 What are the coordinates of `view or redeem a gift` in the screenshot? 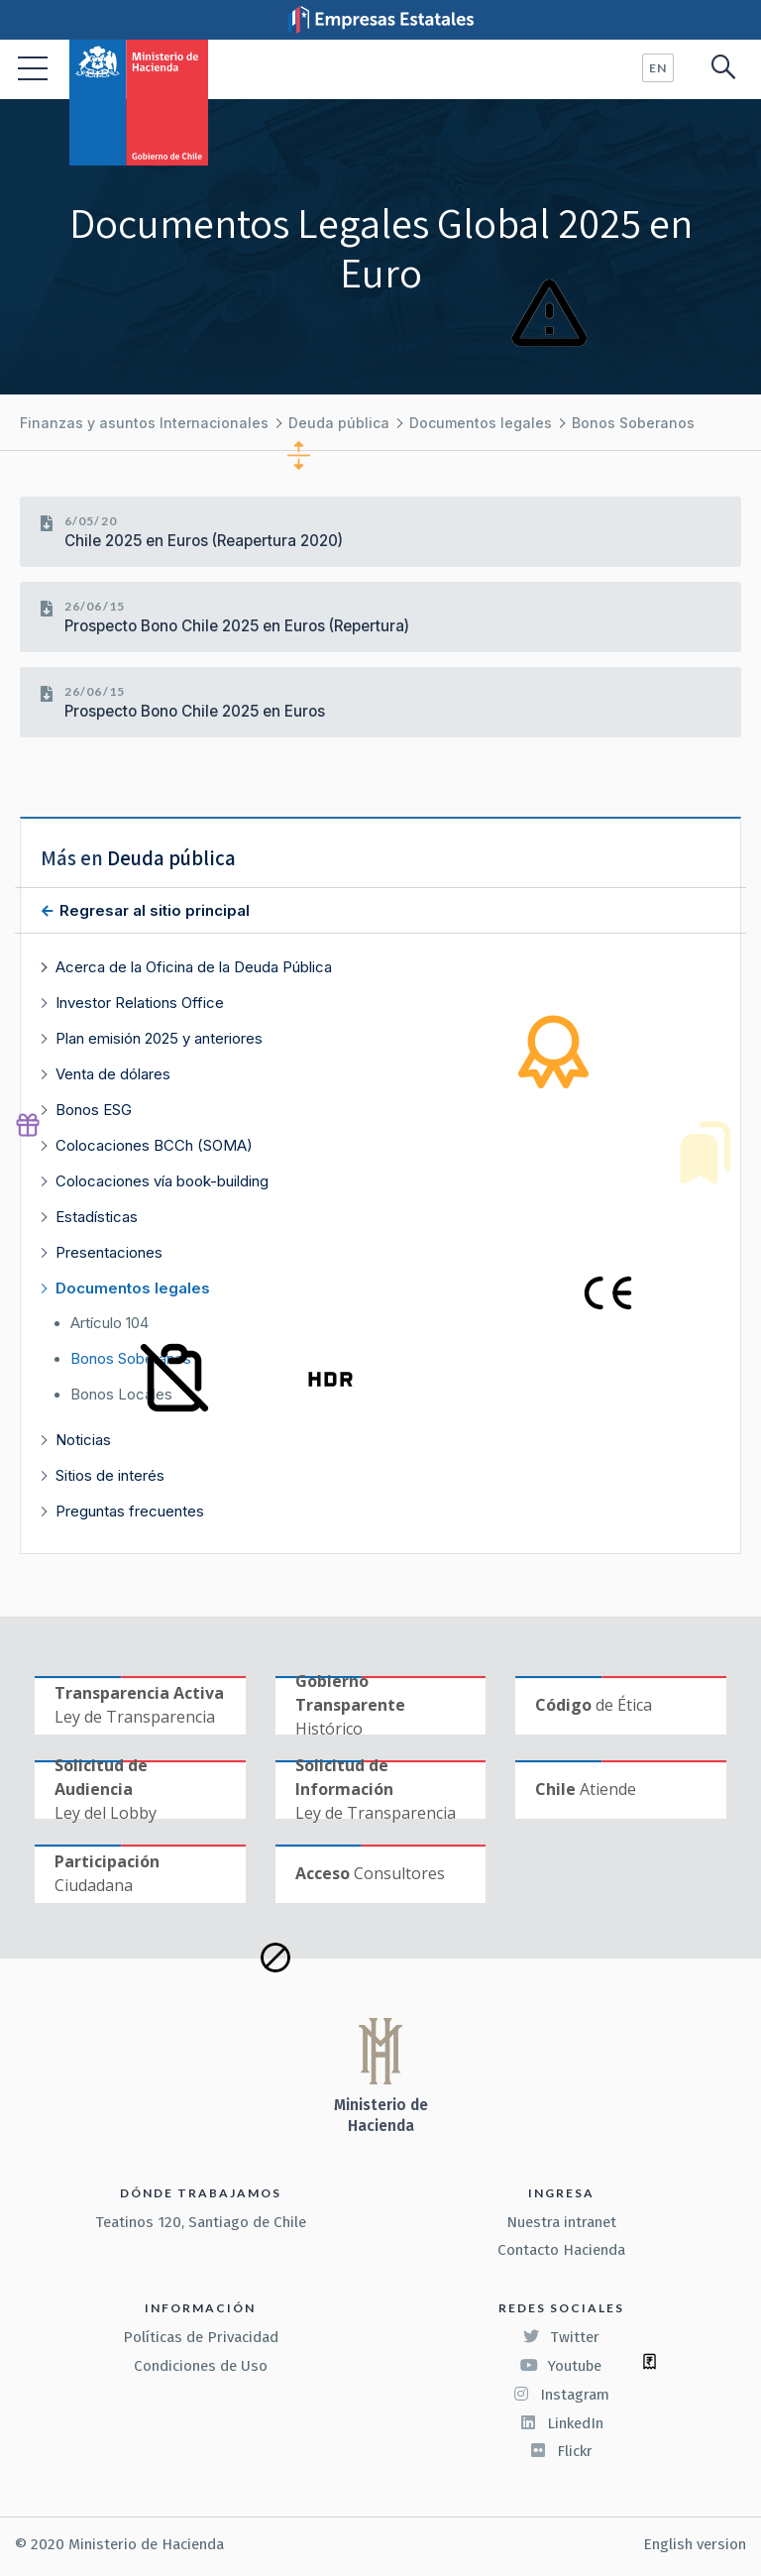 It's located at (28, 1125).